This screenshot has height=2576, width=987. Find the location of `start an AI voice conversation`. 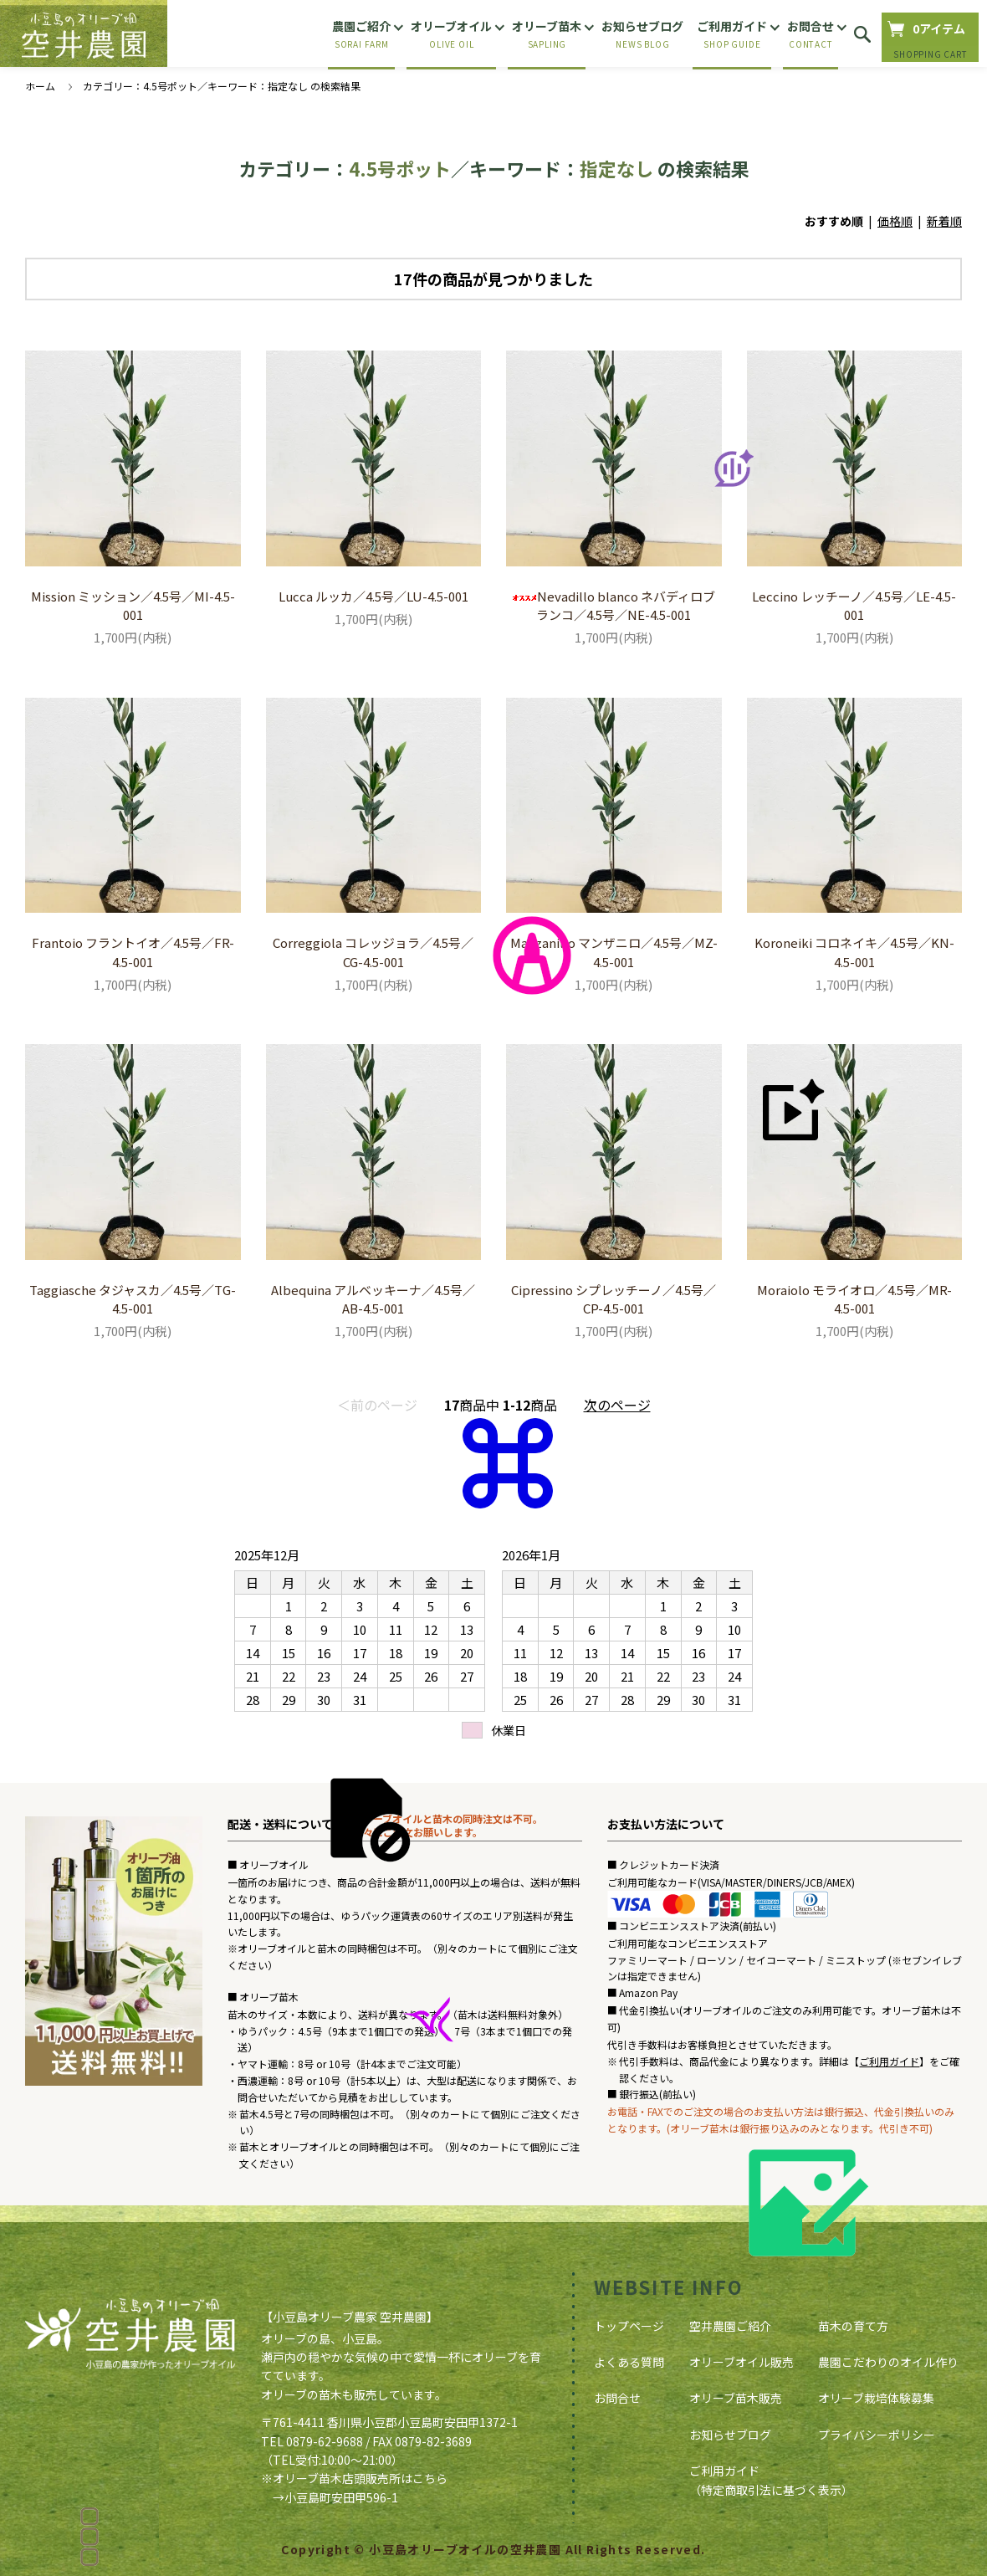

start an AI voice conversation is located at coordinates (732, 469).